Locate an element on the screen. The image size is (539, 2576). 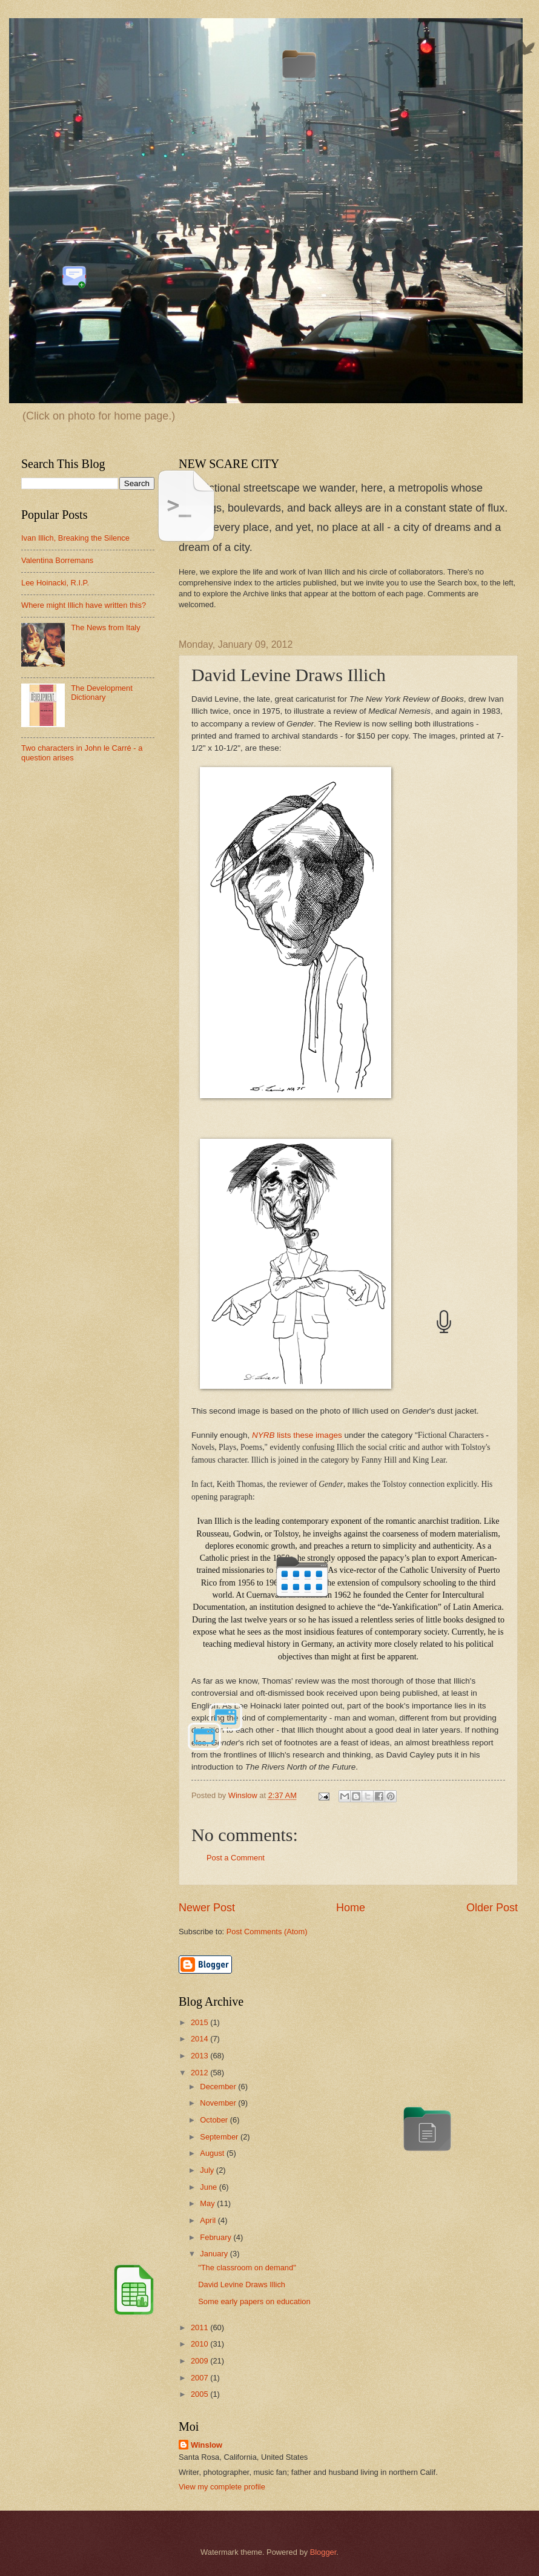
open a libreoffice calc spreadsheet file is located at coordinates (134, 2290).